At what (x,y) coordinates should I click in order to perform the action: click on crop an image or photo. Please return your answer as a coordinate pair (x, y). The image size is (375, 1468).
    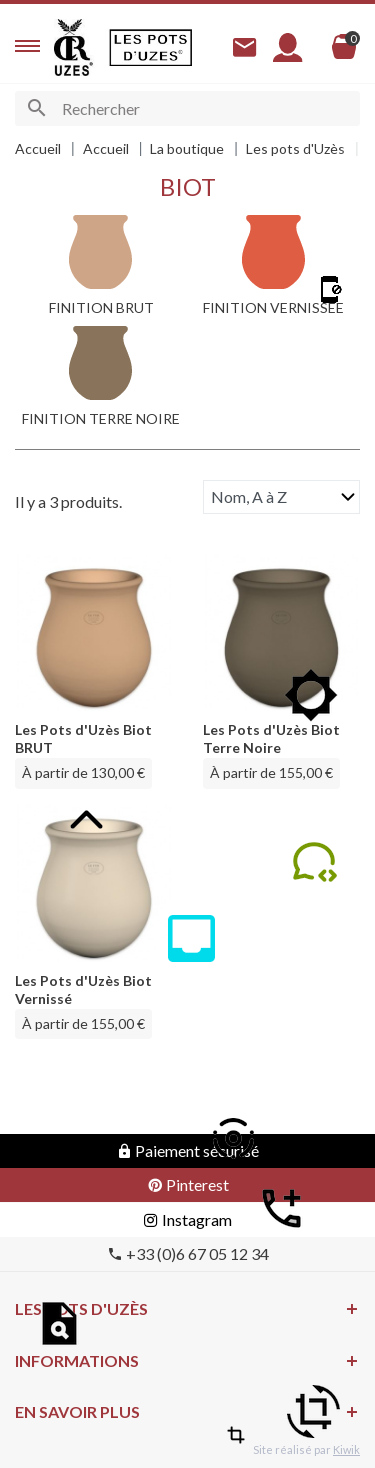
    Looking at the image, I should click on (236, 1435).